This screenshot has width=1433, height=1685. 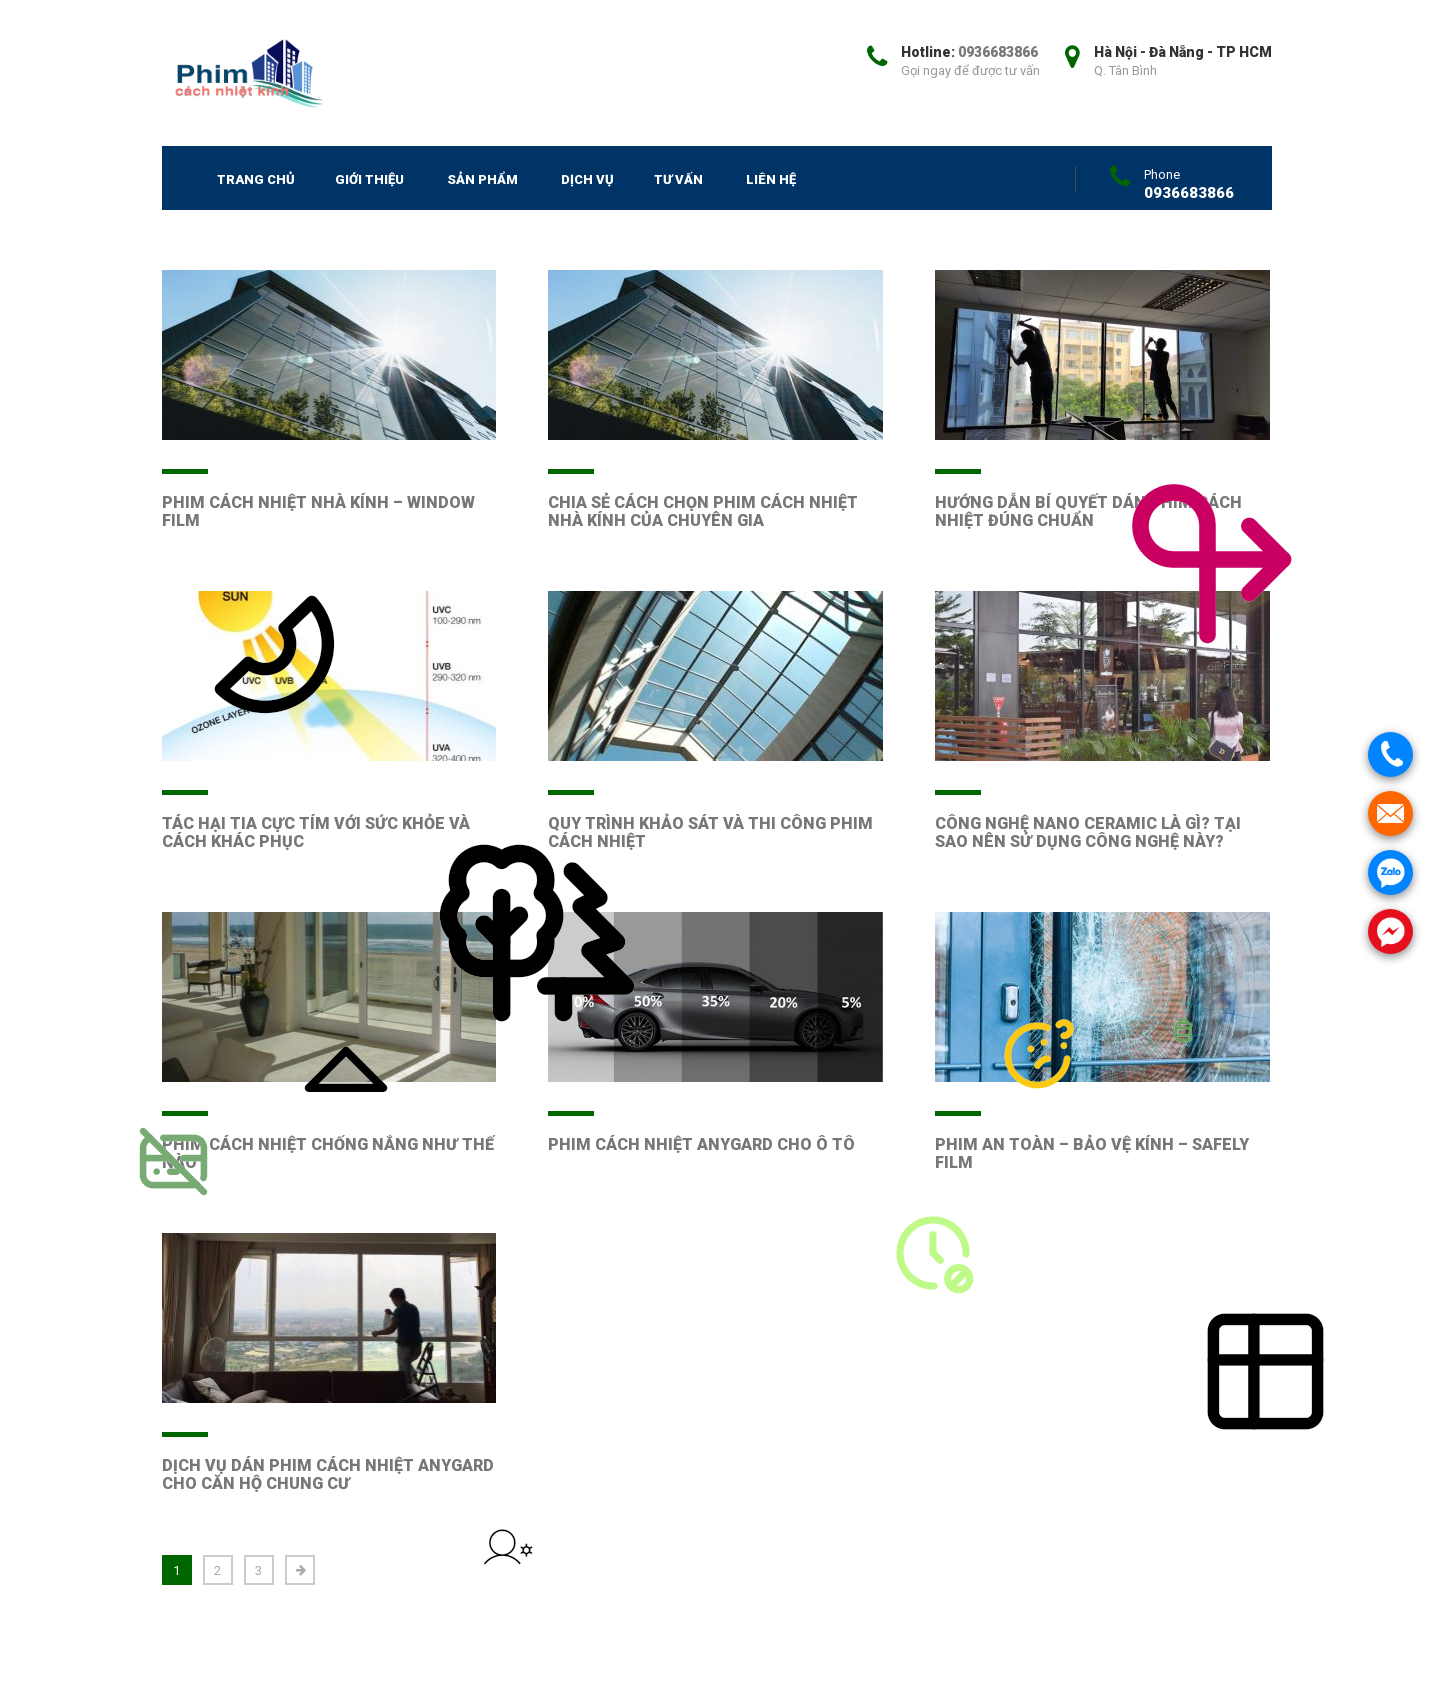 I want to click on insert a table with customizable borders, so click(x=1265, y=1371).